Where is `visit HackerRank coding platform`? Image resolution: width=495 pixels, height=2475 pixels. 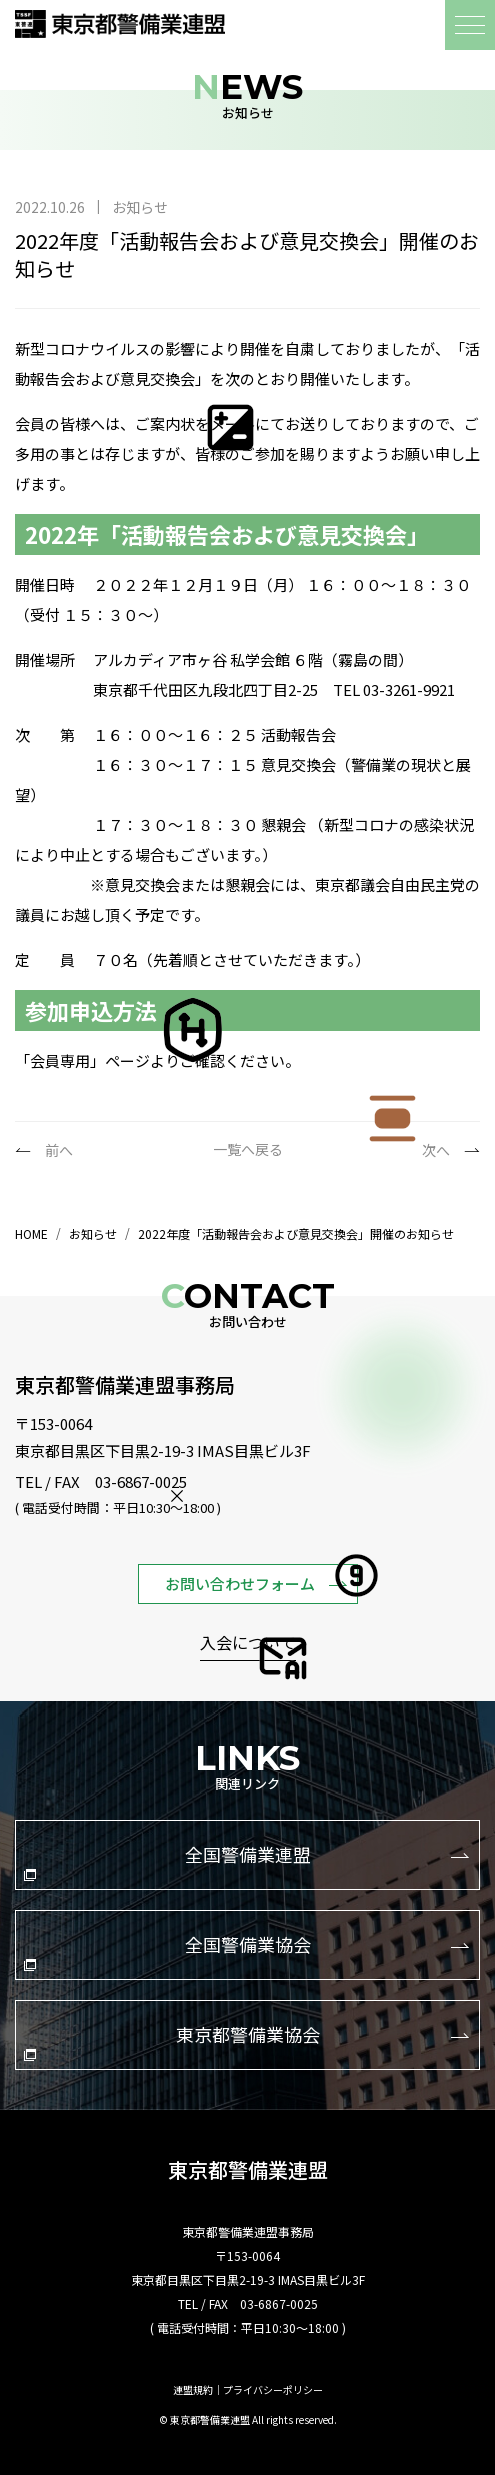 visit HackerRank coding platform is located at coordinates (193, 1030).